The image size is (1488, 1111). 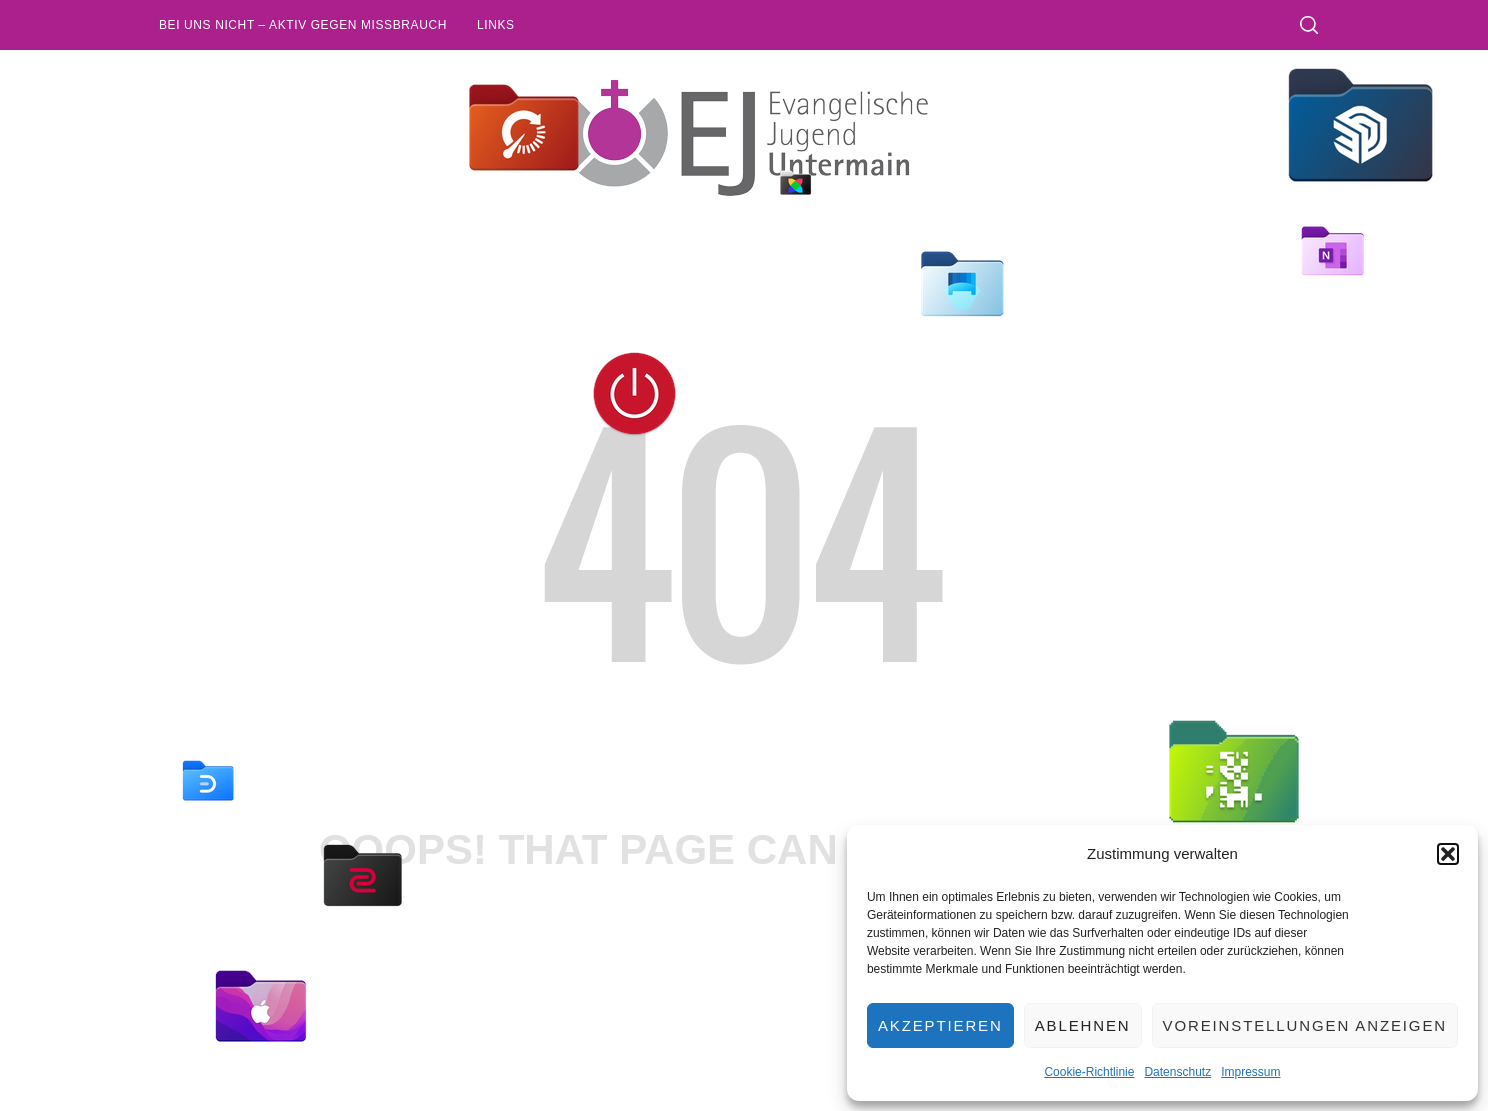 What do you see at coordinates (795, 183) in the screenshot?
I see `folder containing haxe flixel game engine projects` at bounding box center [795, 183].